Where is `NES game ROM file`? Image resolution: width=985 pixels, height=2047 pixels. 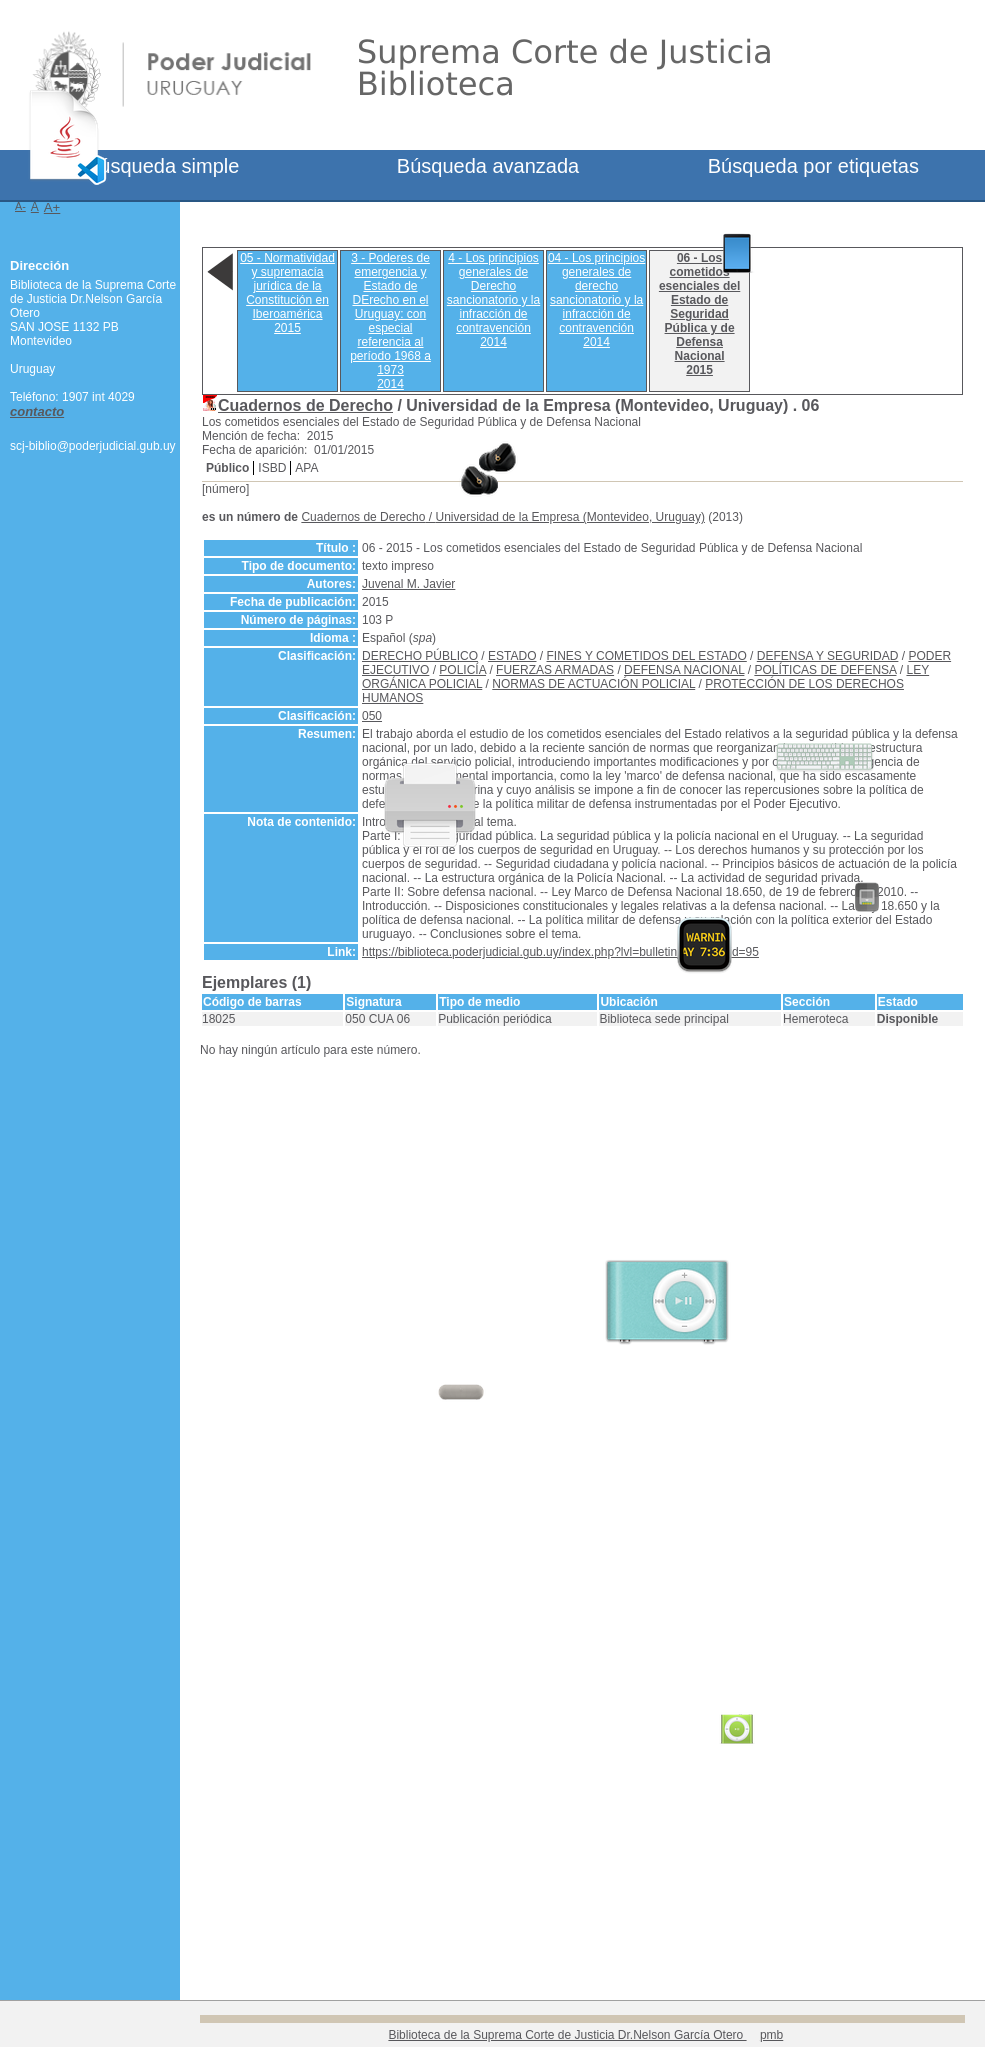
NES game ROM file is located at coordinates (867, 897).